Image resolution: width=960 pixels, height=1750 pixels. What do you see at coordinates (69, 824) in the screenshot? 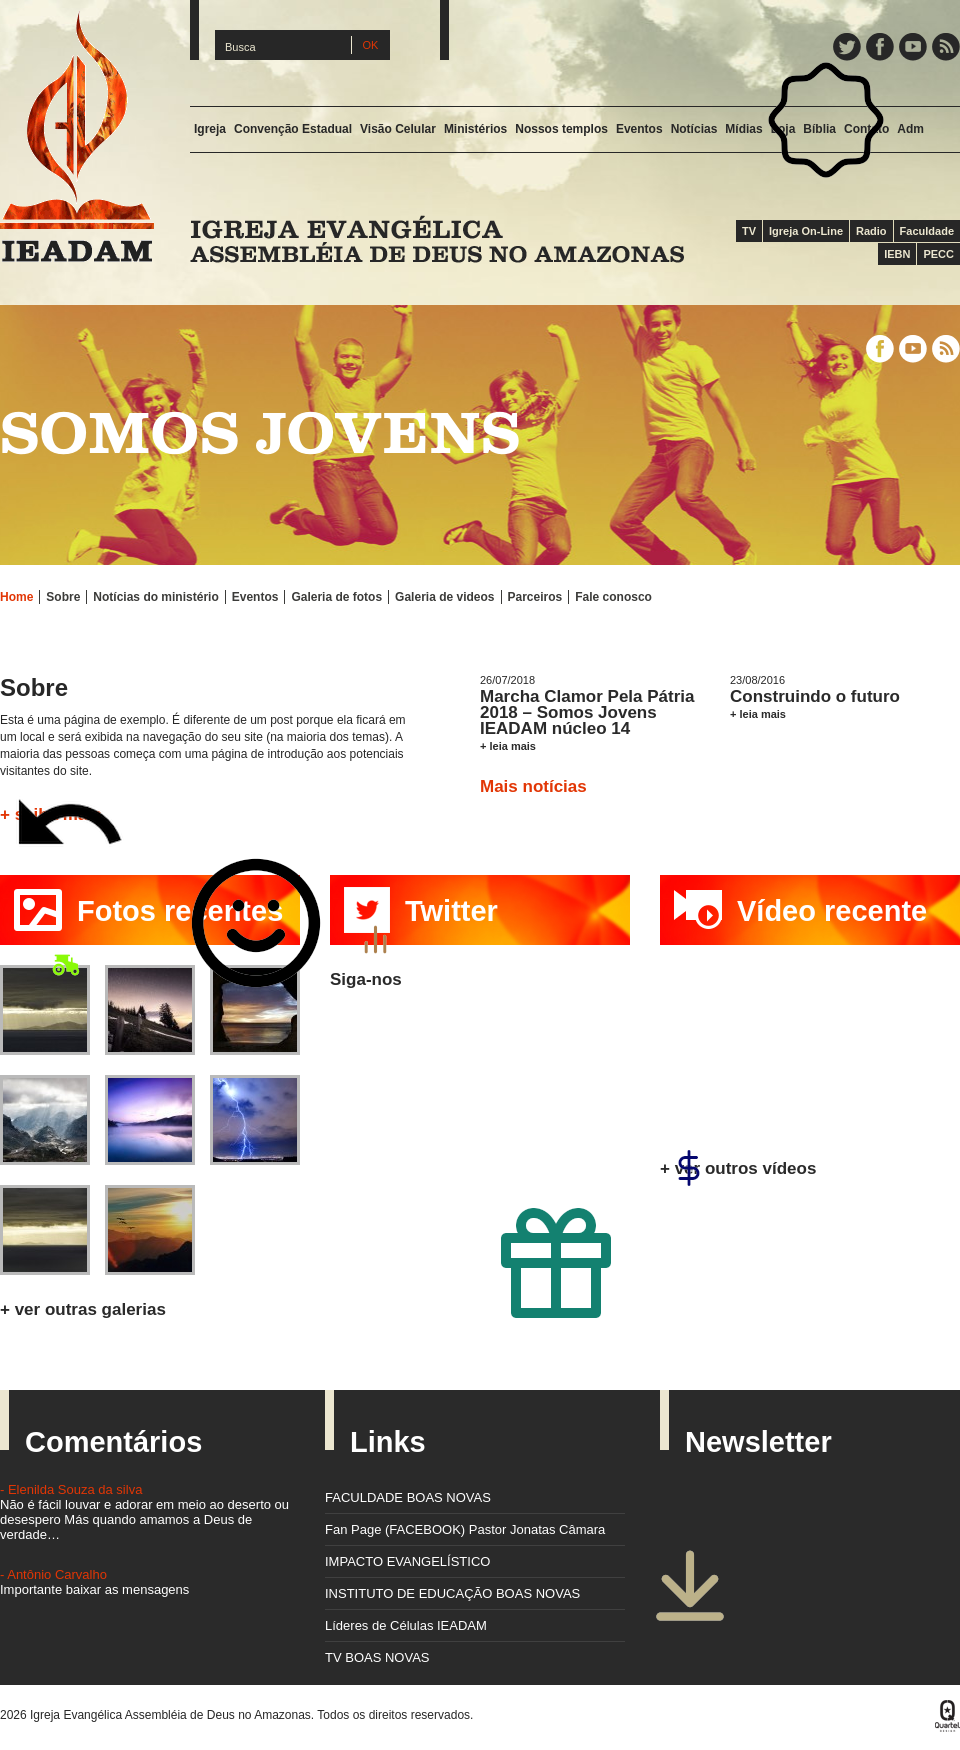
I see `undo the last action` at bounding box center [69, 824].